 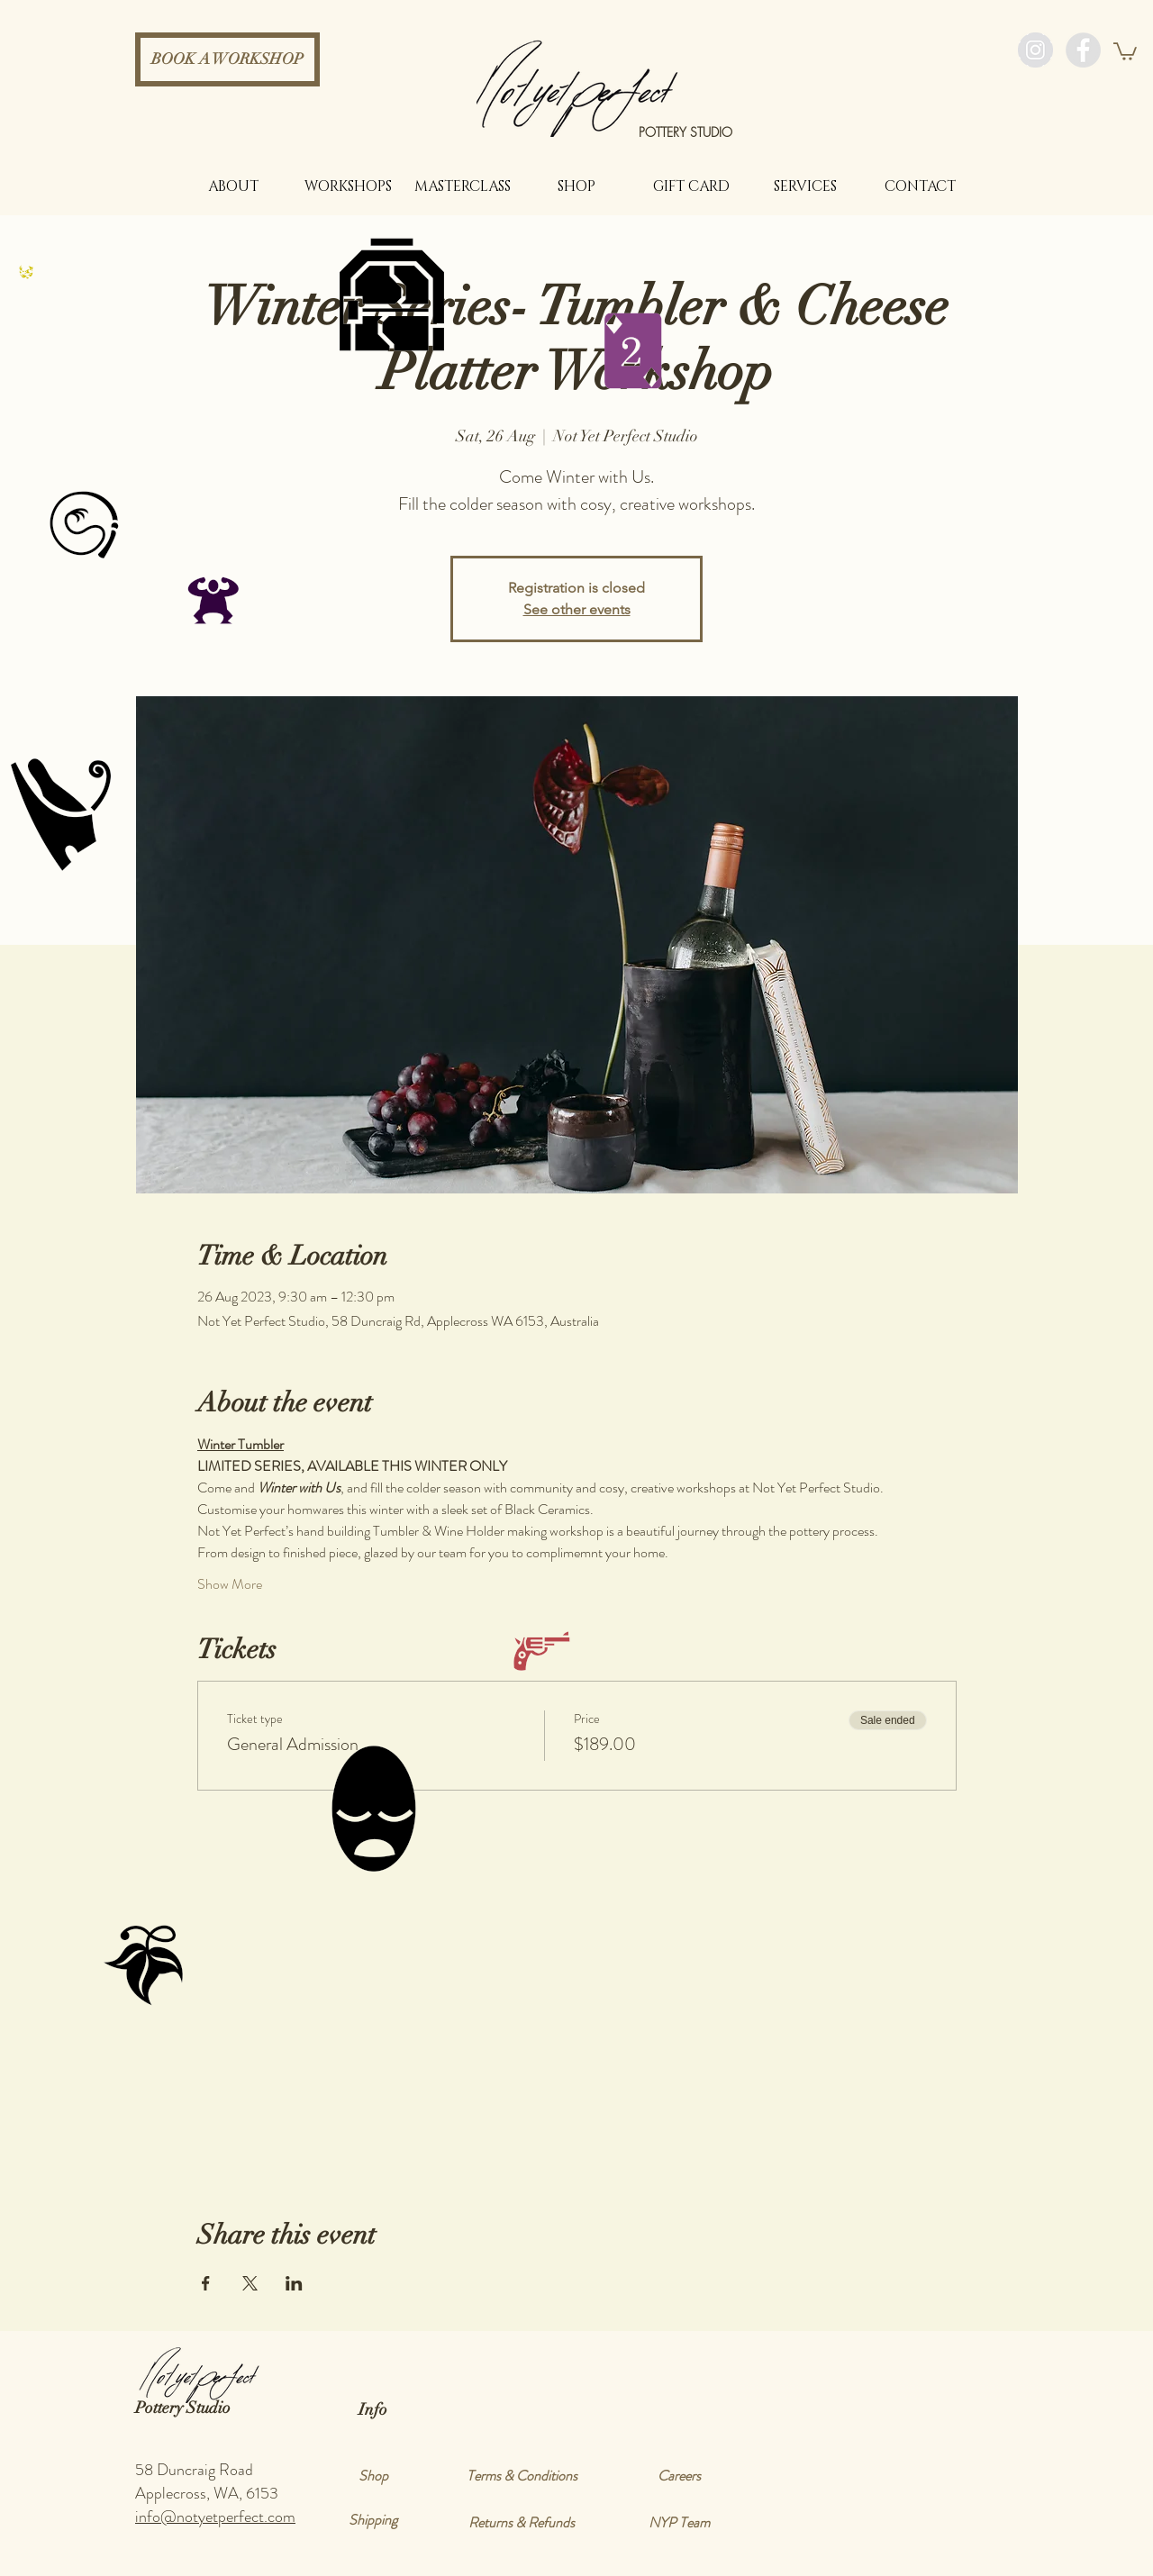 I want to click on represents plant or nature-related content, so click(x=143, y=1965).